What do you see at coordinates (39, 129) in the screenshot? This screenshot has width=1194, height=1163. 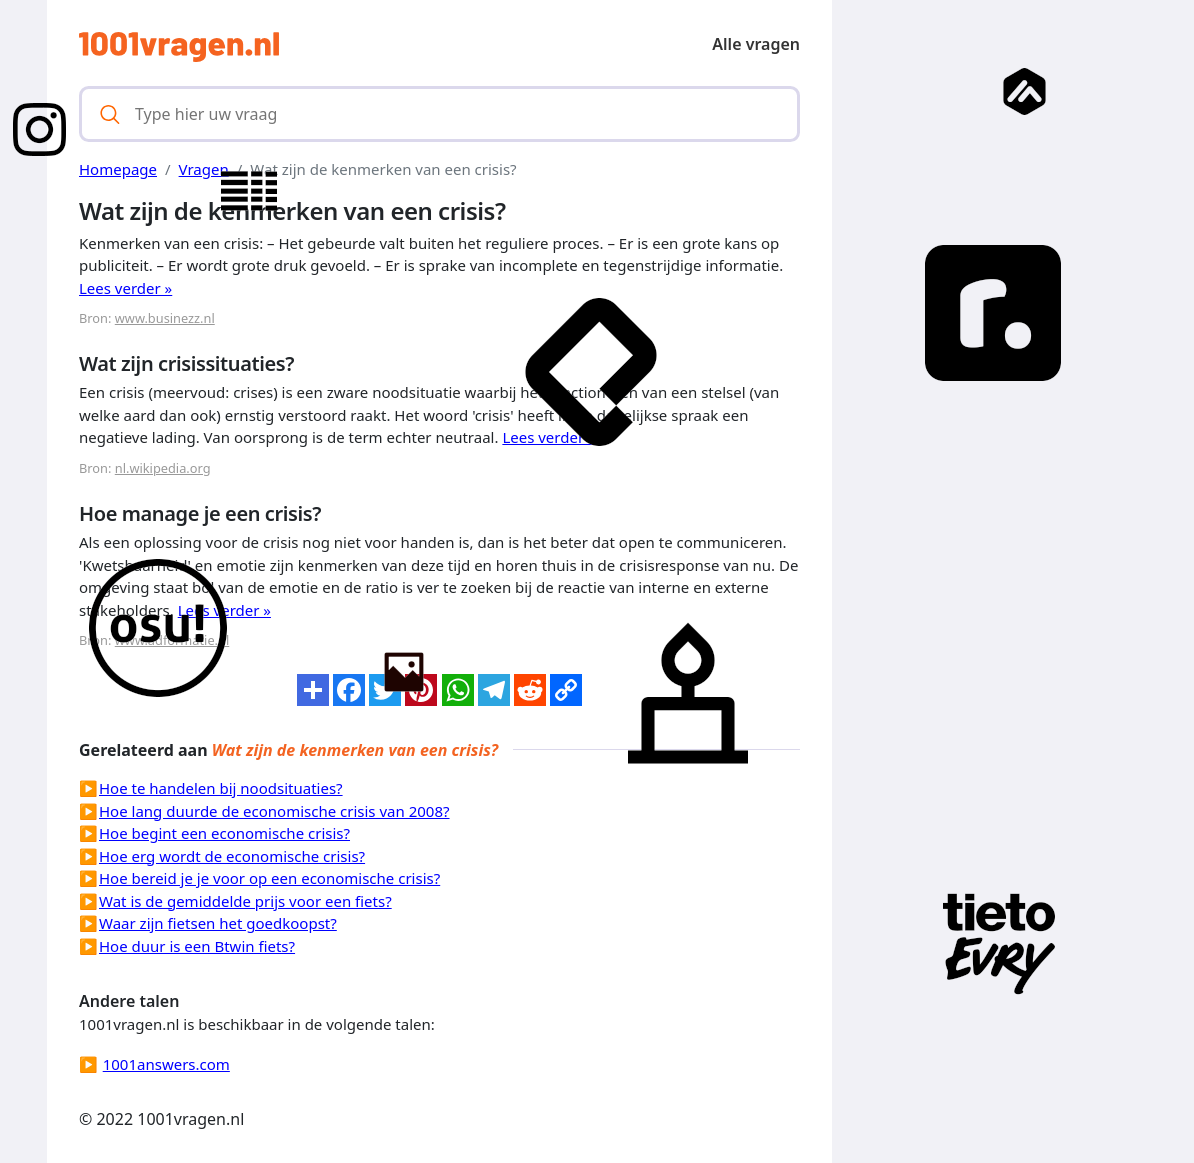 I see `open the Instagram app` at bounding box center [39, 129].